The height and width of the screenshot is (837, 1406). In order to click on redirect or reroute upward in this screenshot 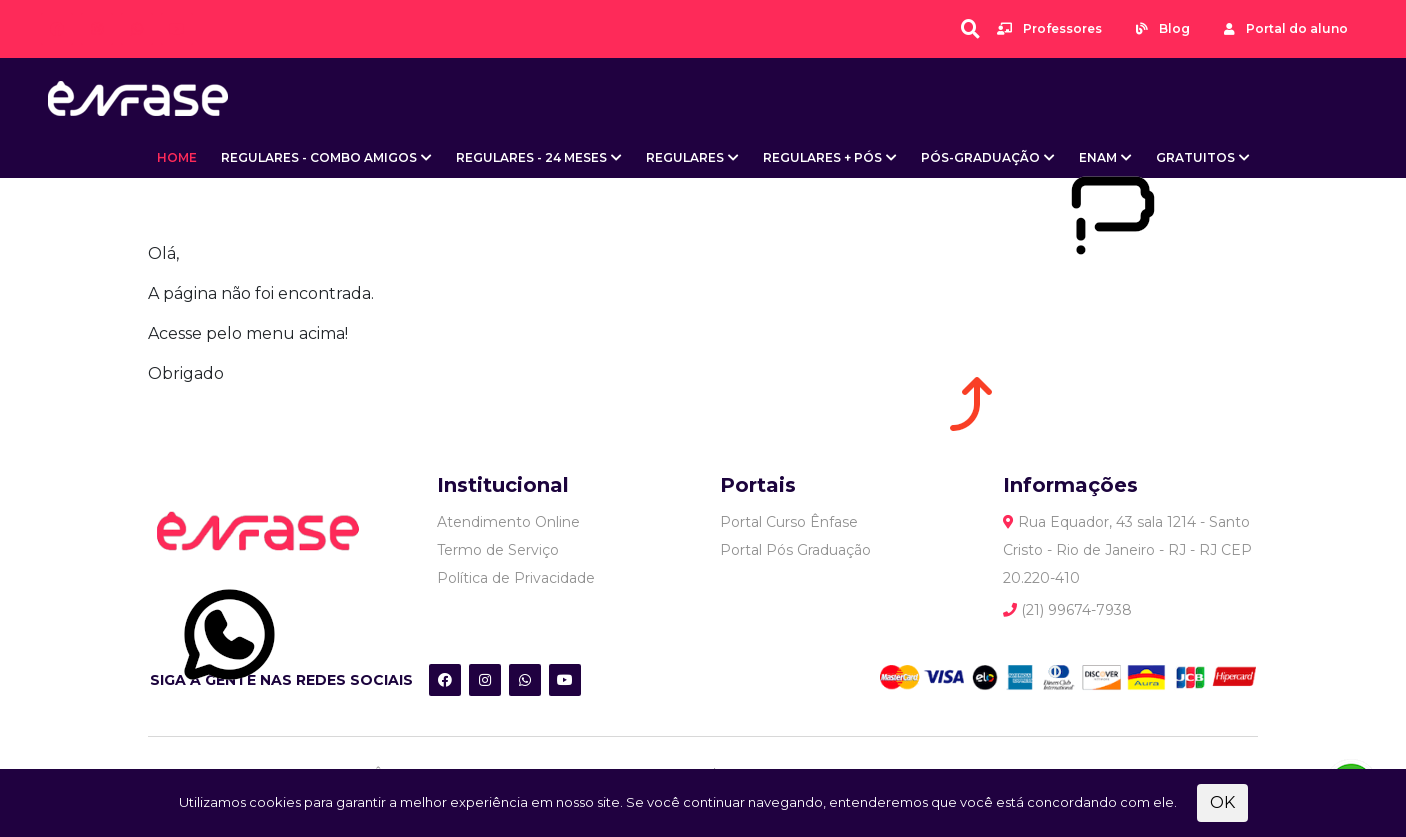, I will do `click(971, 404)`.